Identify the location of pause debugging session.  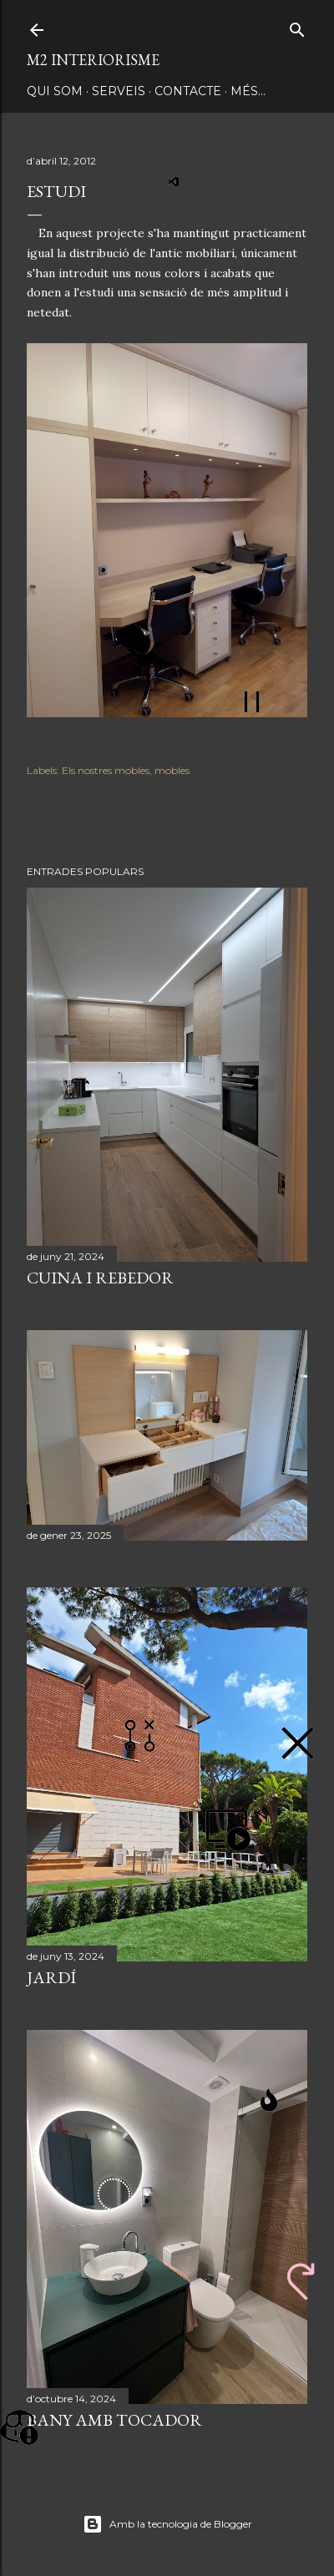
(251, 701).